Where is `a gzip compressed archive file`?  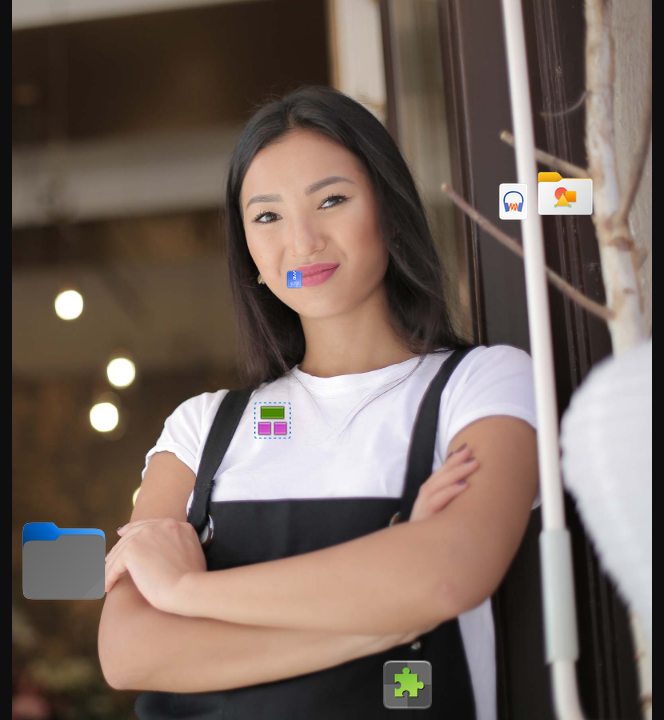 a gzip compressed archive file is located at coordinates (294, 279).